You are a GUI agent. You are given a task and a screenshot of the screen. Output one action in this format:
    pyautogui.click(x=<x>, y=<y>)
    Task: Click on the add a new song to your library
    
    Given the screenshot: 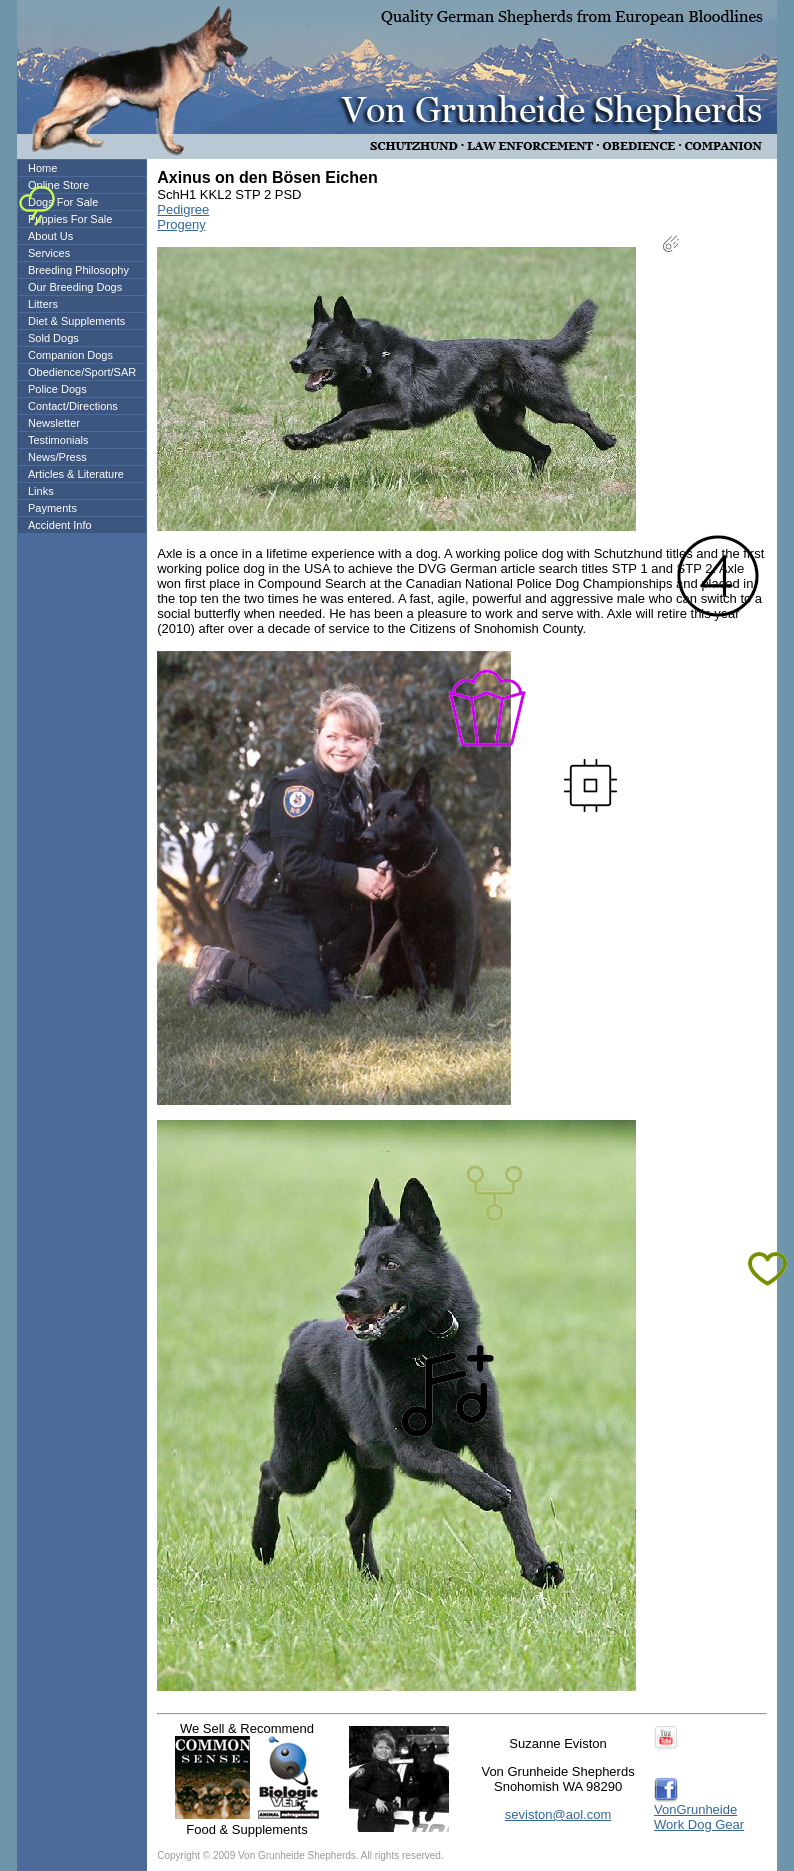 What is the action you would take?
    pyautogui.click(x=449, y=1392)
    